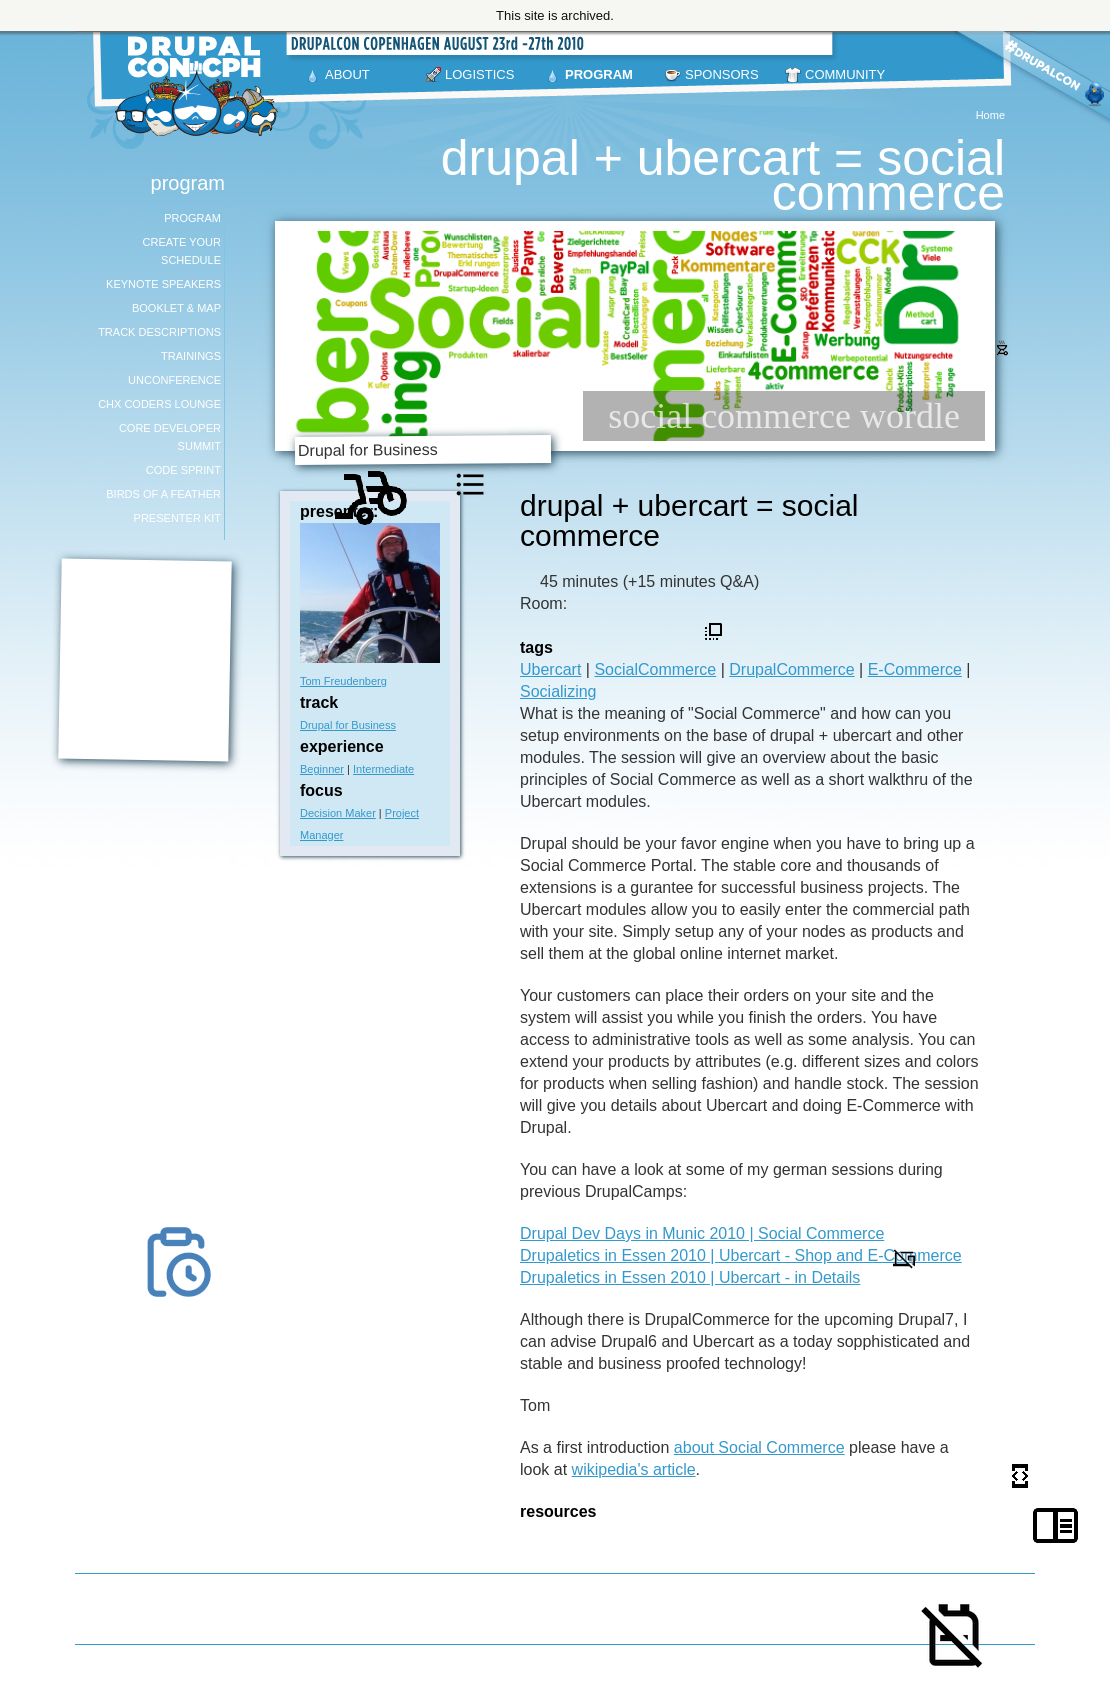 The image size is (1110, 1695). I want to click on enable developer mode on device, so click(1020, 1476).